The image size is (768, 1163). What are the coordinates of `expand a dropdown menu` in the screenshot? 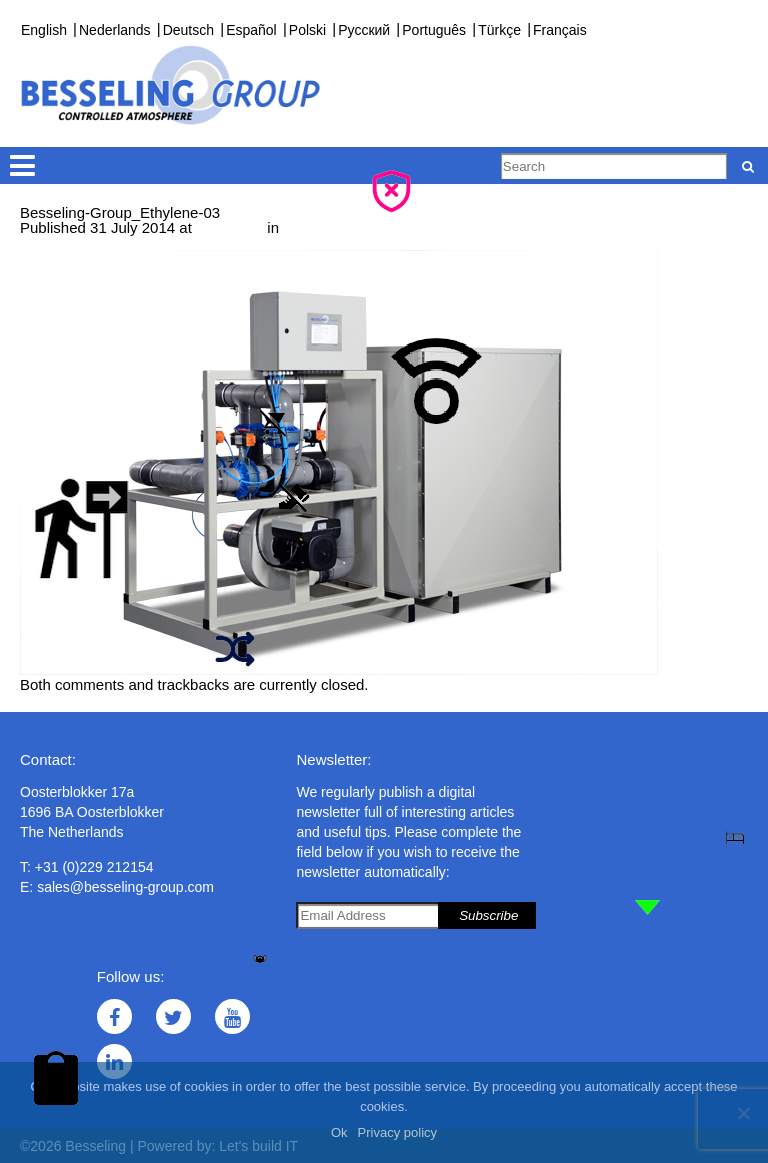 It's located at (647, 907).